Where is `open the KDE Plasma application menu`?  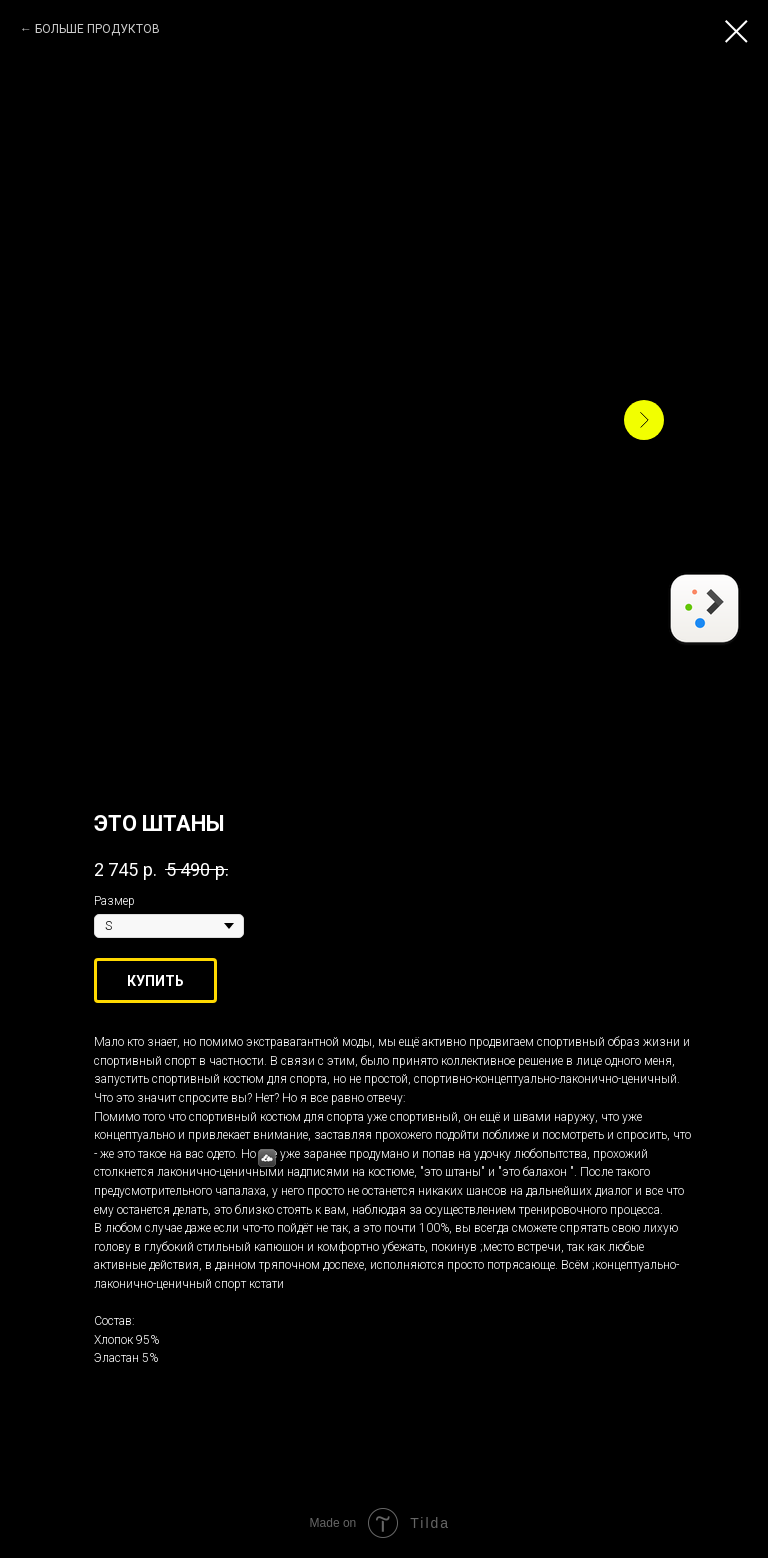 open the KDE Plasma application menu is located at coordinates (704, 608).